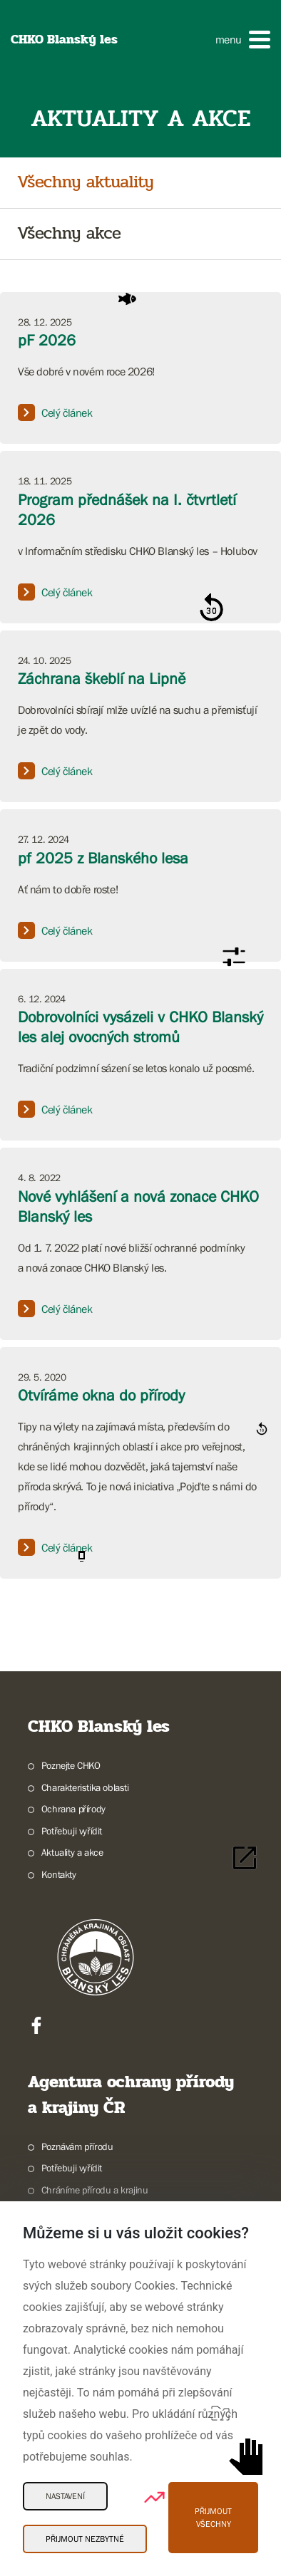 This screenshot has height=2576, width=281. Describe the element at coordinates (81, 1556) in the screenshot. I see `dock your device to a charging station` at that location.